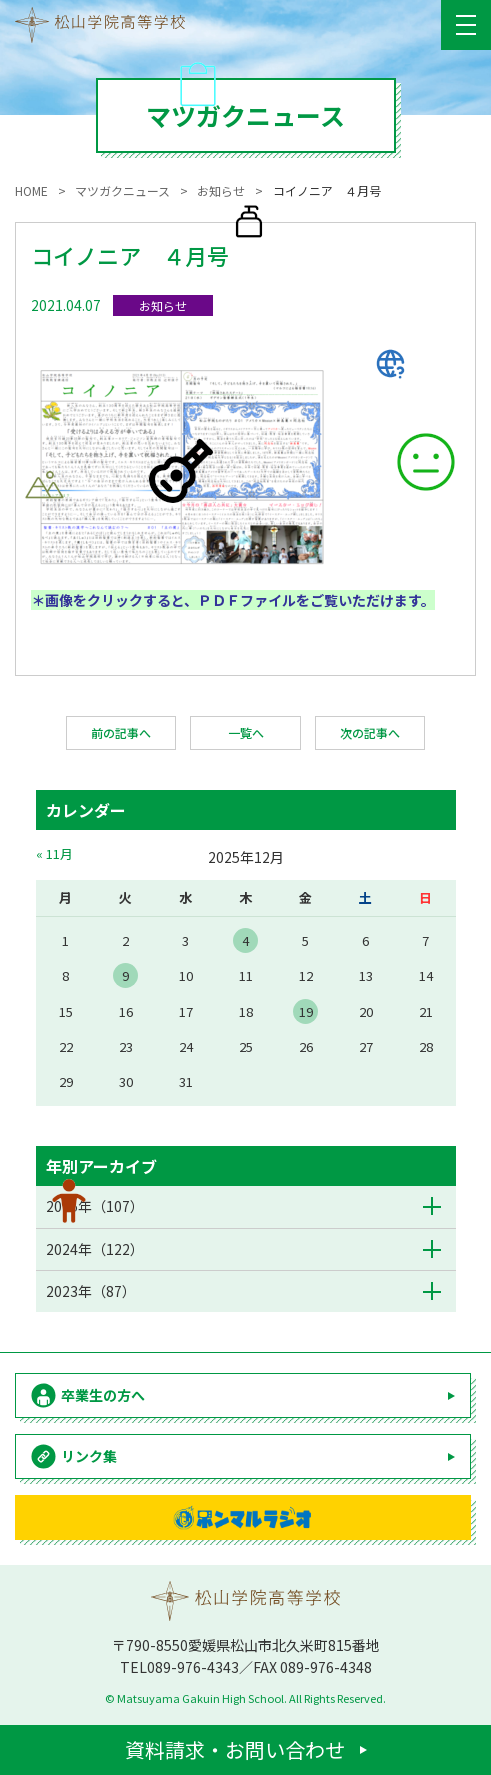 This screenshot has height=1775, width=491. What do you see at coordinates (44, 486) in the screenshot?
I see `view landscape or nature photos` at bounding box center [44, 486].